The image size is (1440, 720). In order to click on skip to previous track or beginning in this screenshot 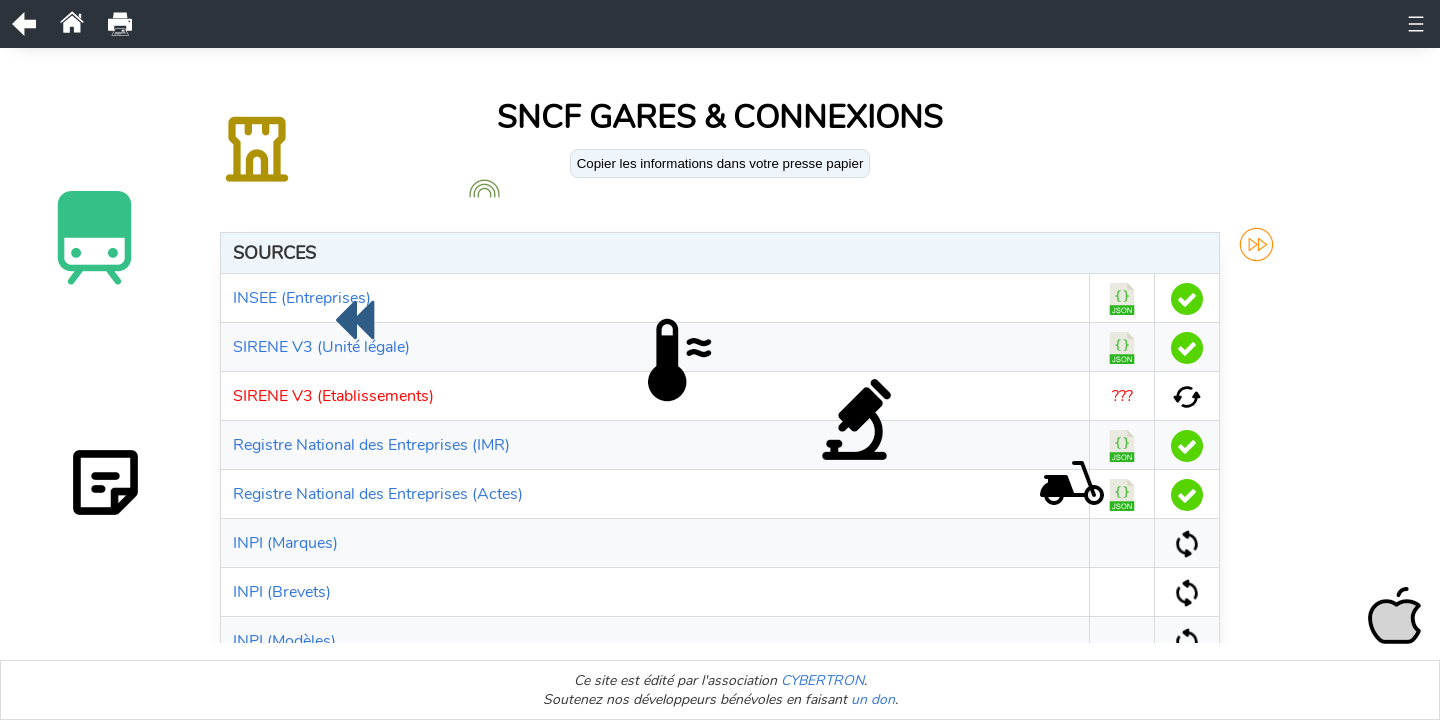, I will do `click(357, 320)`.